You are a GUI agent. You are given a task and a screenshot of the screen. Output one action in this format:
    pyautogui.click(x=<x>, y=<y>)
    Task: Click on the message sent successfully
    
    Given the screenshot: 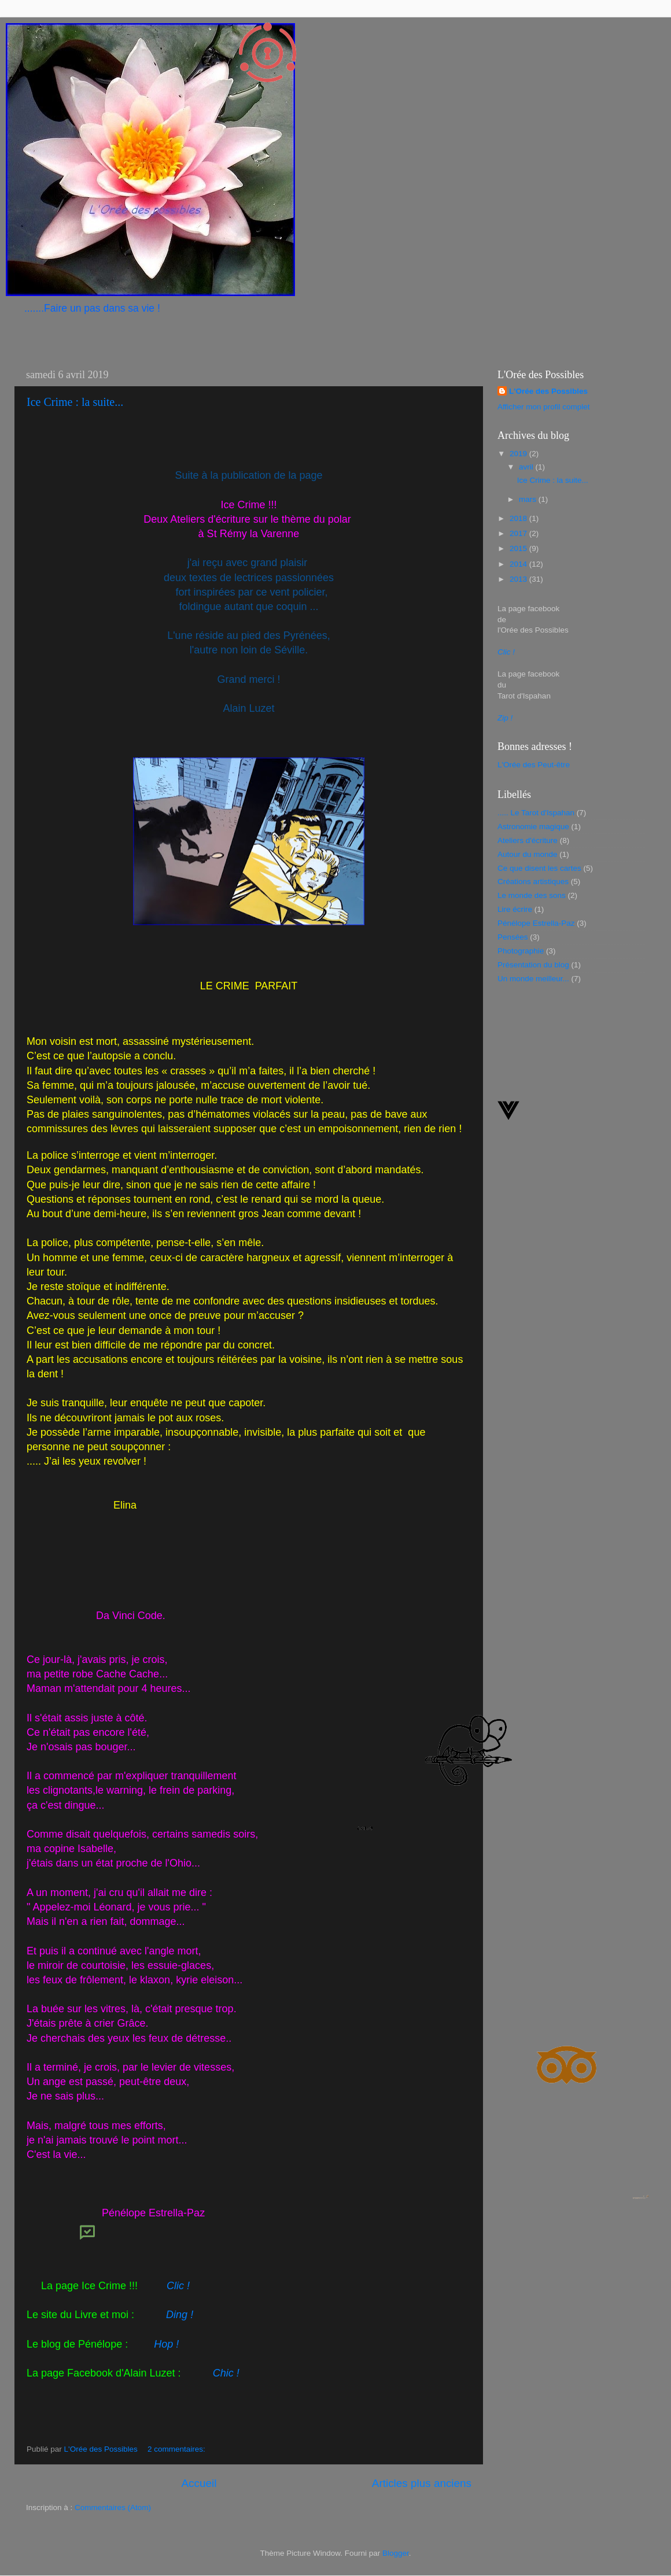 What is the action you would take?
    pyautogui.click(x=87, y=2232)
    